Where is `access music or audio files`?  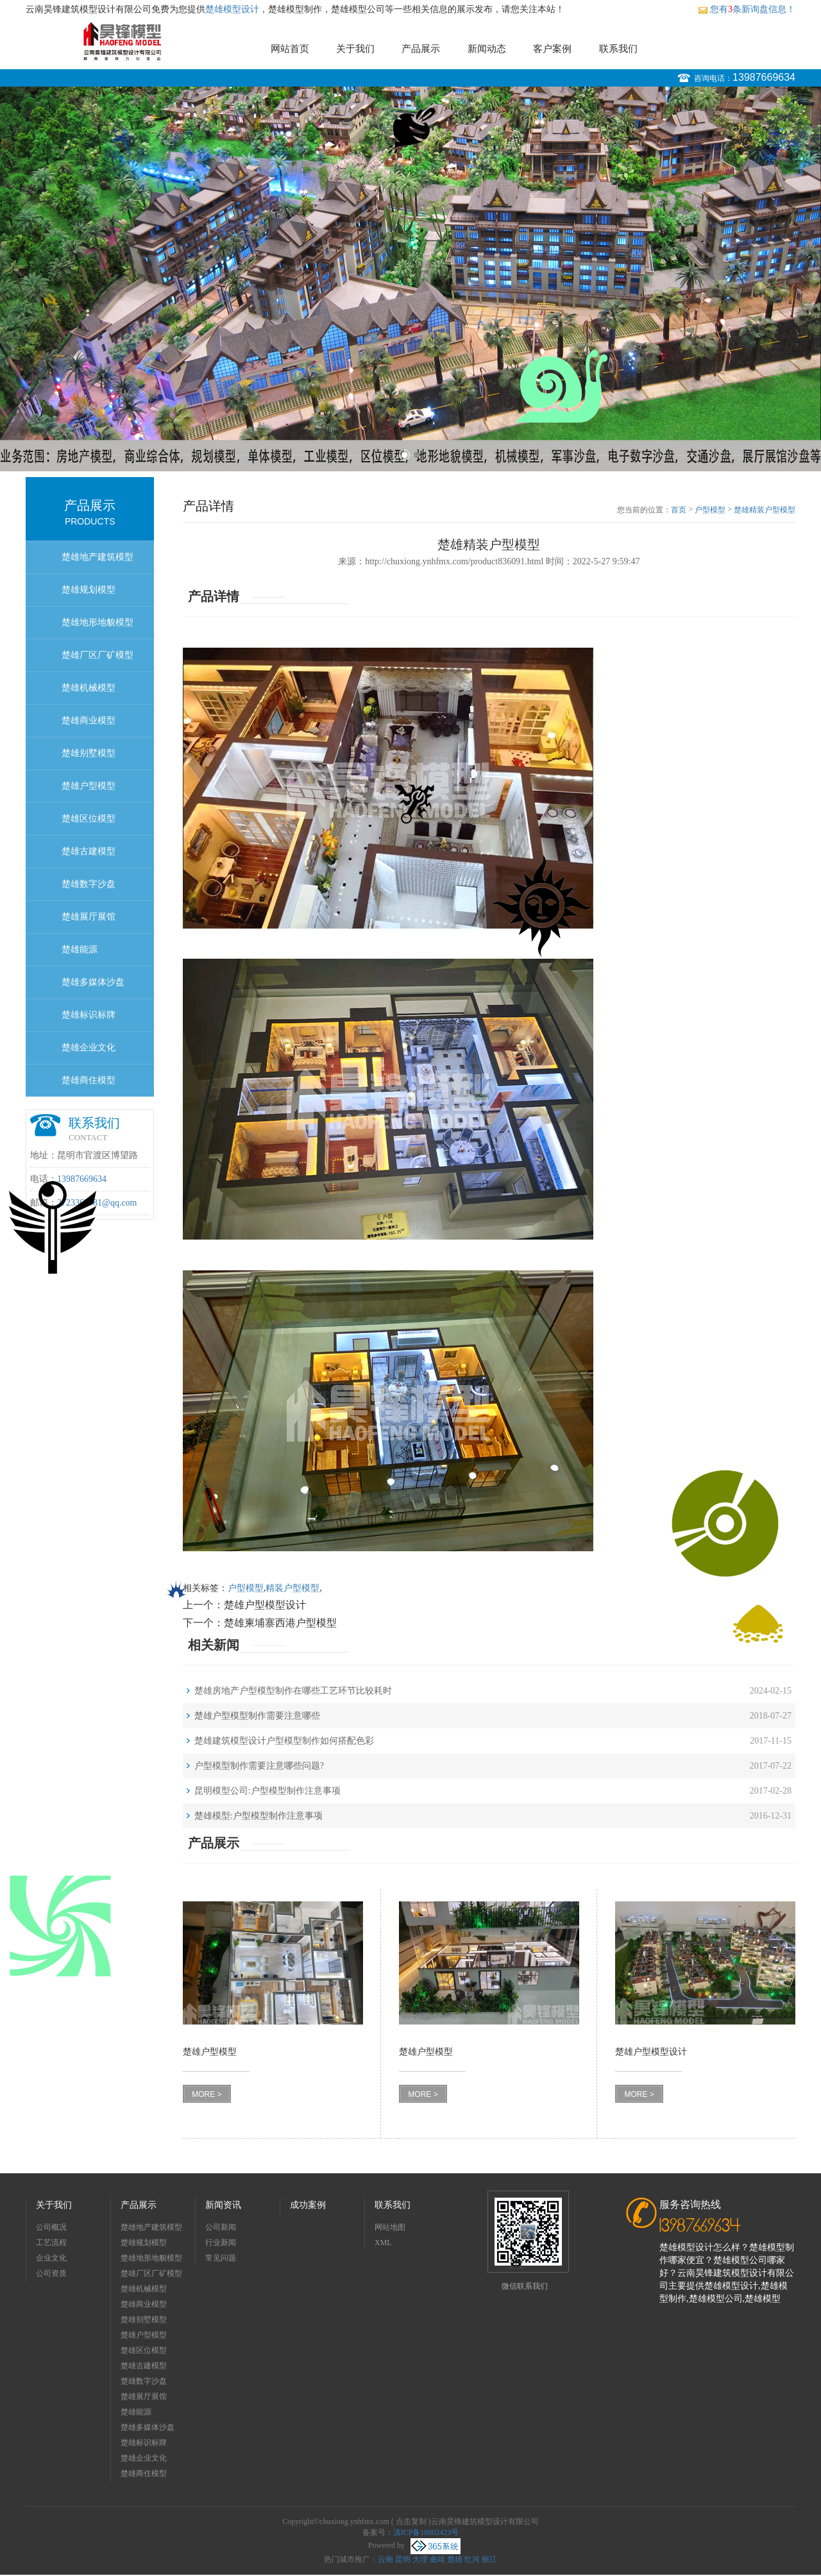
access music or audio files is located at coordinates (725, 1523).